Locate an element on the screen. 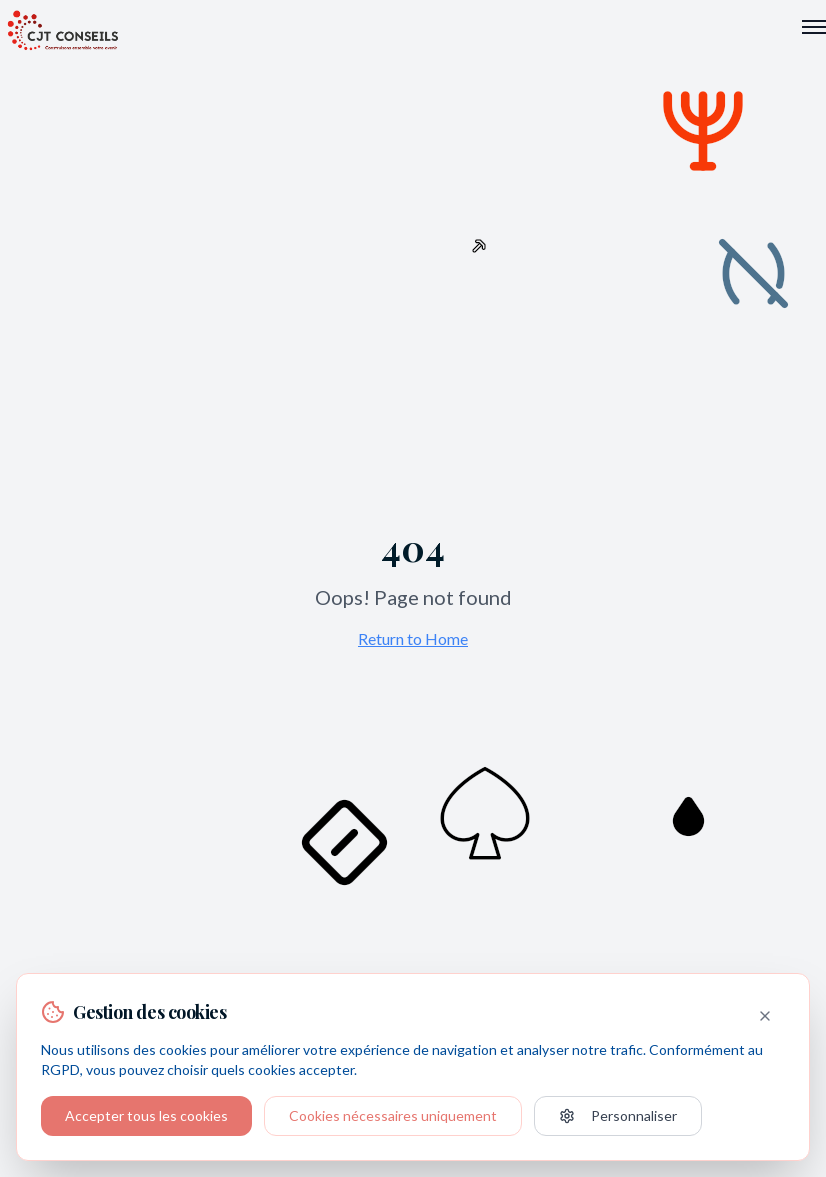 This screenshot has width=826, height=1177. playing cards or card game category is located at coordinates (485, 815).